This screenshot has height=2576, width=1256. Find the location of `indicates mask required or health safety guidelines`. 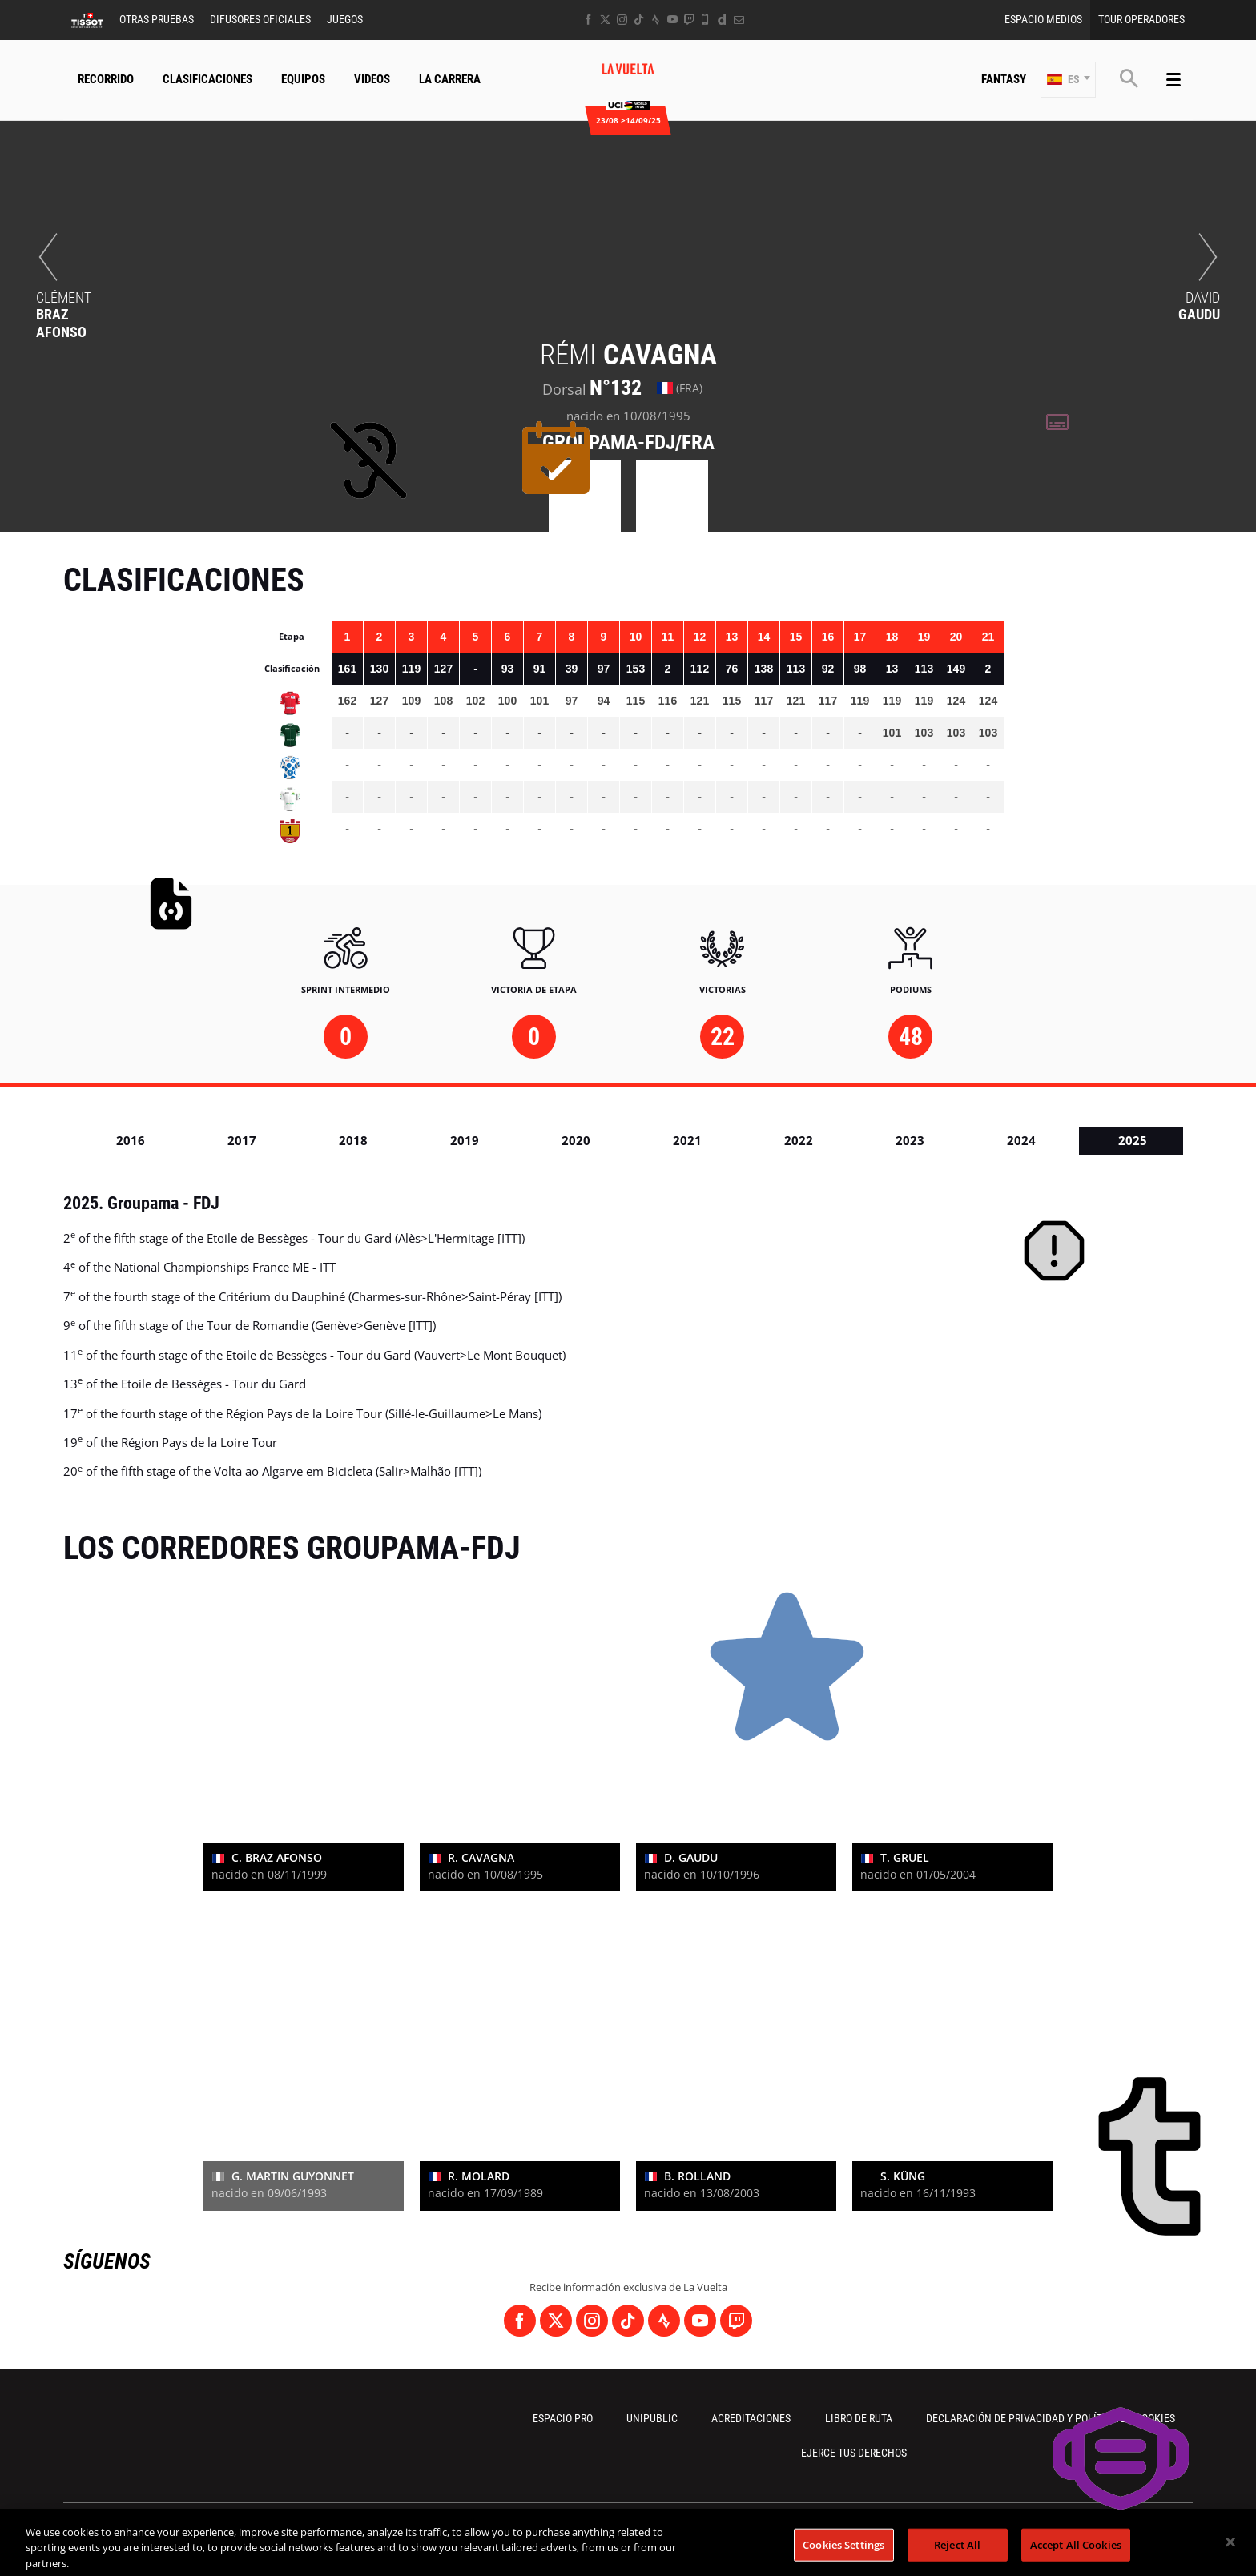

indicates mask required or health safety guidelines is located at coordinates (1121, 2461).